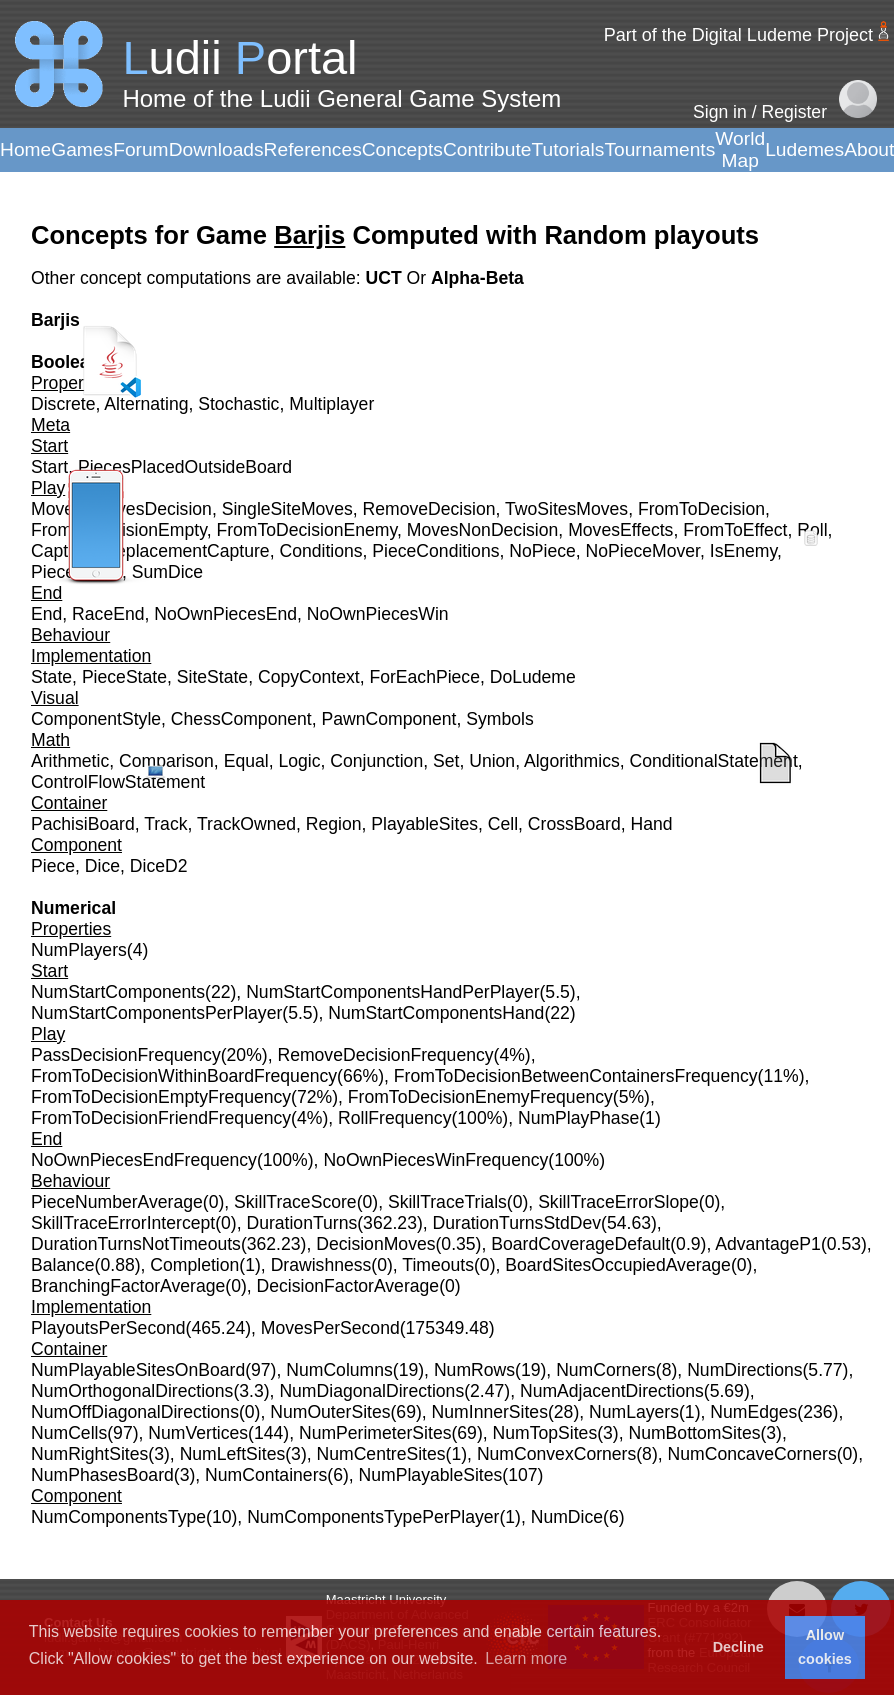  What do you see at coordinates (155, 771) in the screenshot?
I see `represents an apple ibook g4 laptop device` at bounding box center [155, 771].